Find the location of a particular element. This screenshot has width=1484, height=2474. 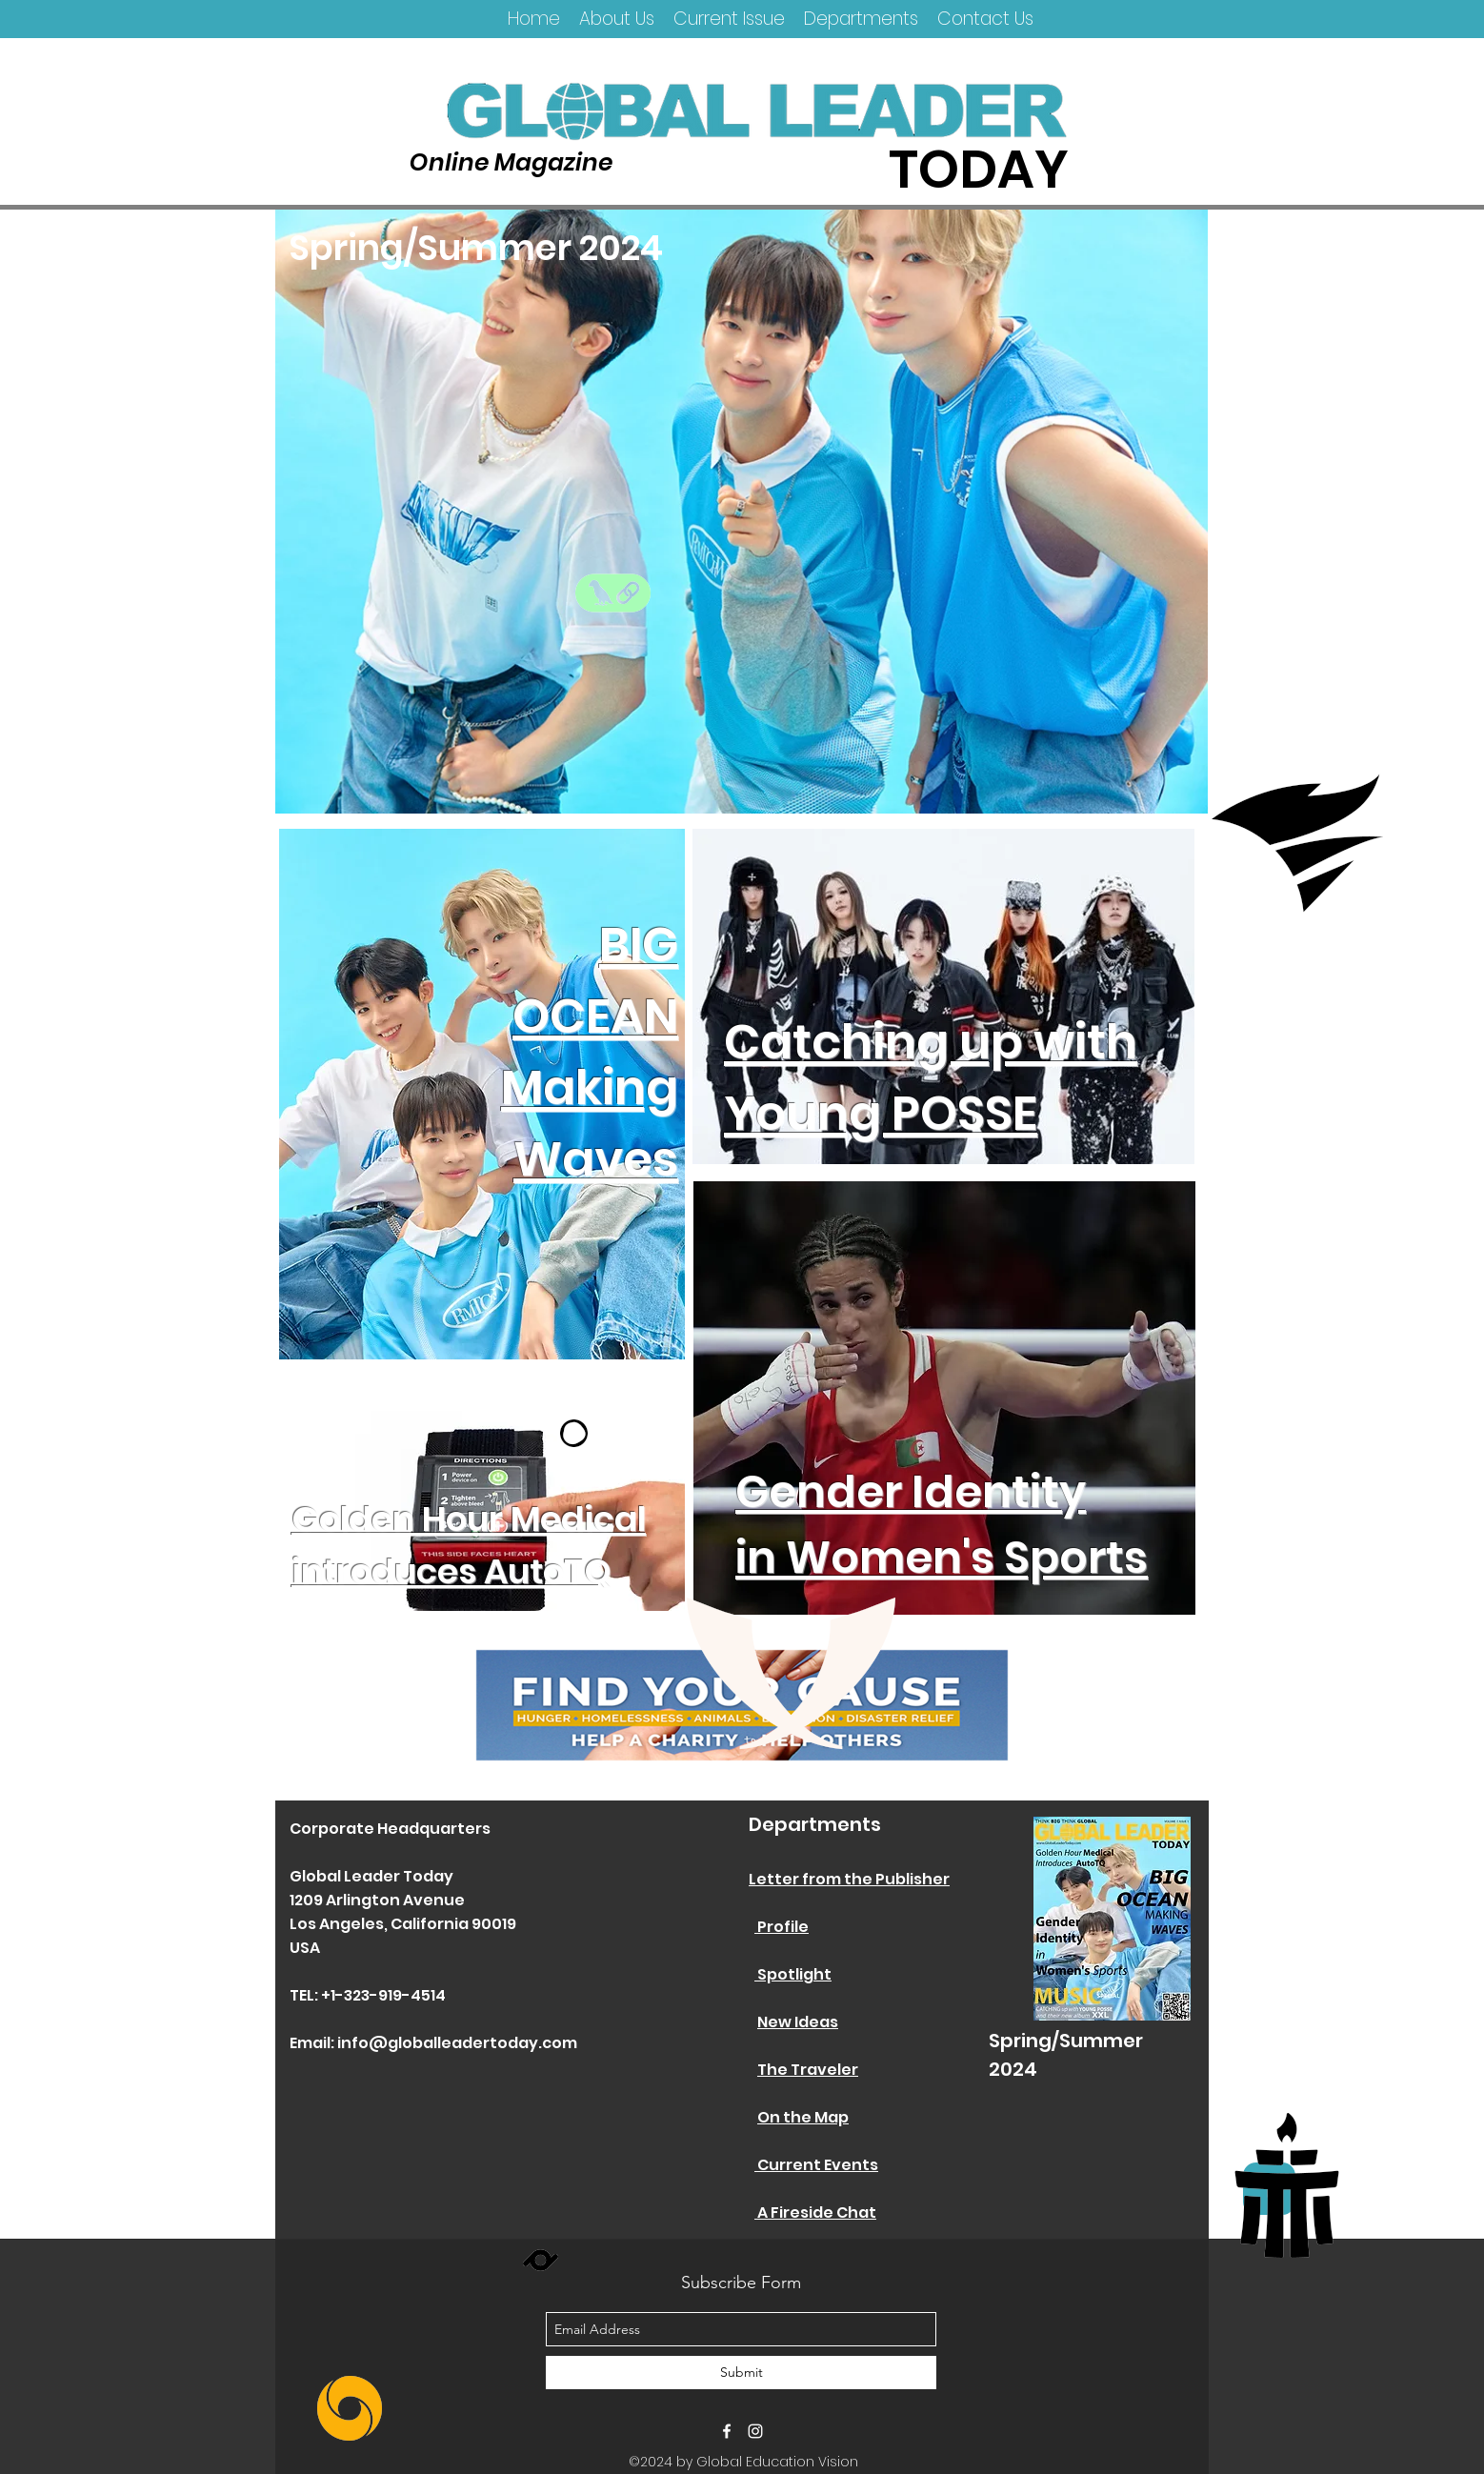

deepmind company logo is located at coordinates (350, 2408).